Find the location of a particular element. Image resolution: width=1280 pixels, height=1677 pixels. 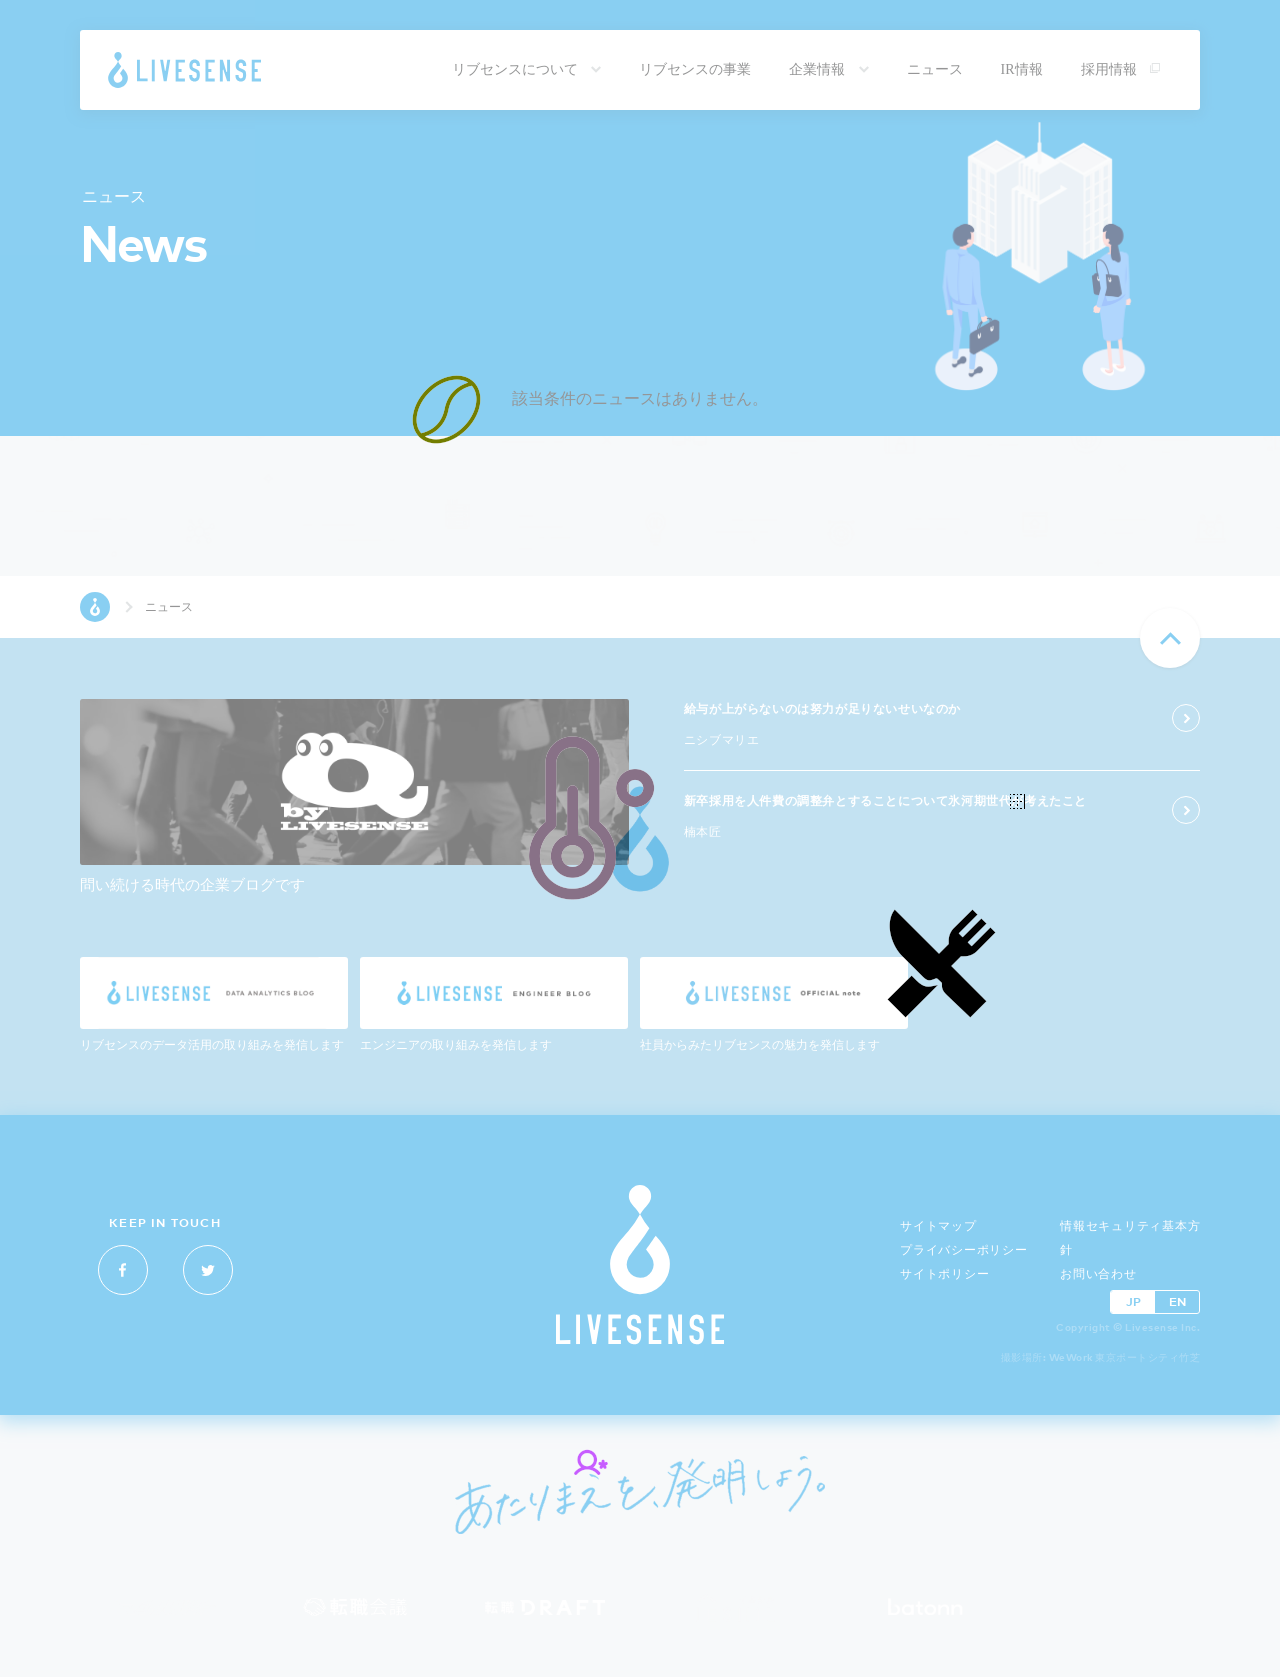

browse coffee-related content or settings is located at coordinates (446, 409).